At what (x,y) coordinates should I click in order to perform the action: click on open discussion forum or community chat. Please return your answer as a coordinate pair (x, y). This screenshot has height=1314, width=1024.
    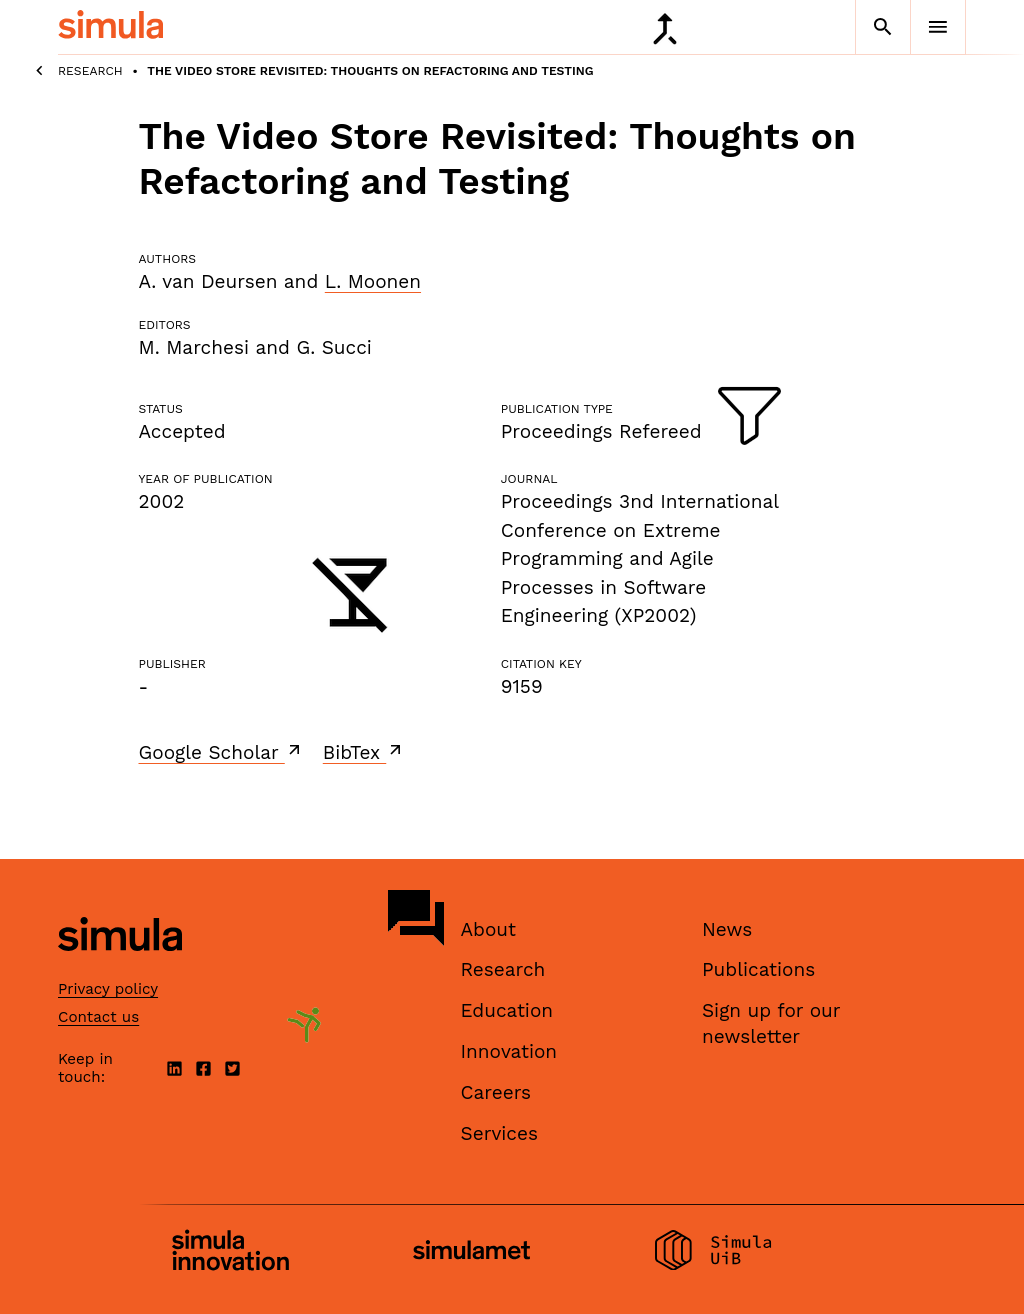
    Looking at the image, I should click on (416, 918).